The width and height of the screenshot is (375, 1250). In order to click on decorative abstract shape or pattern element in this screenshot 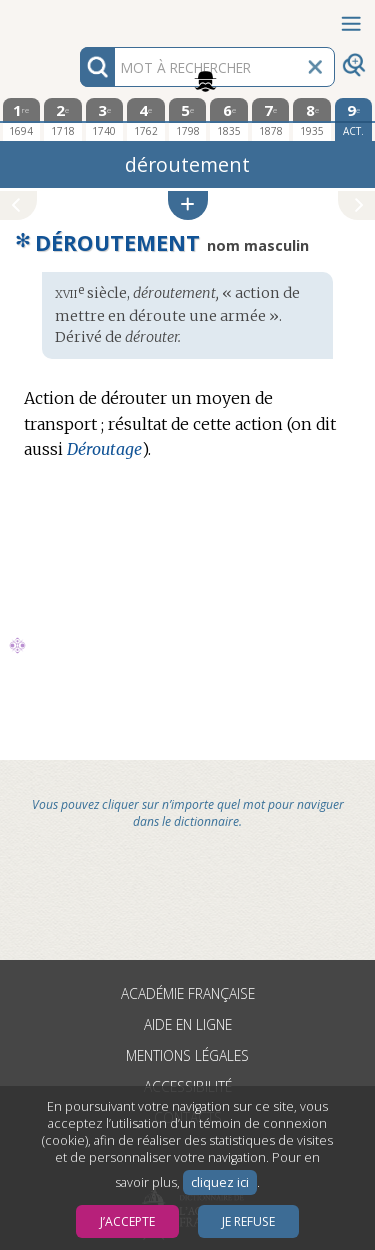, I will do `click(17, 645)`.